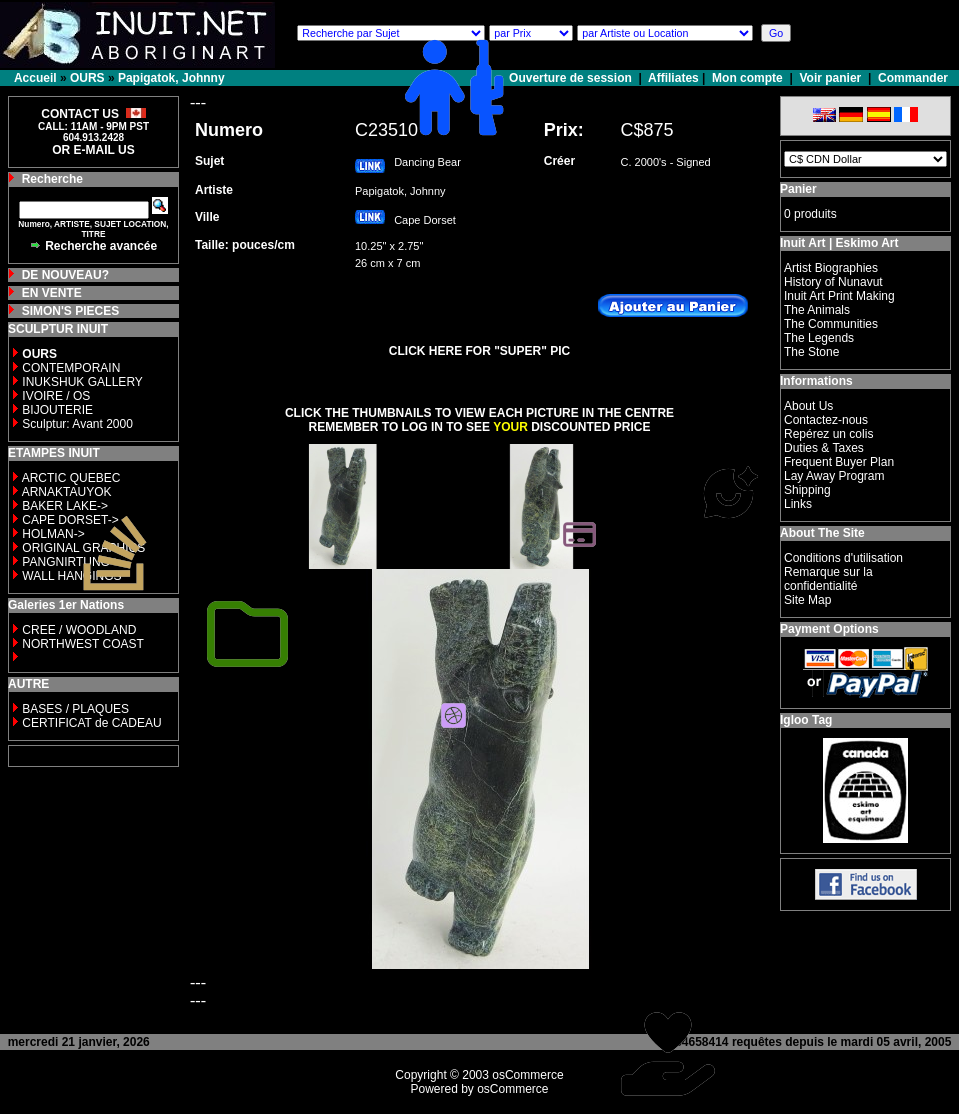 The height and width of the screenshot is (1114, 959). I want to click on visit stack overflow website, so click(115, 553).